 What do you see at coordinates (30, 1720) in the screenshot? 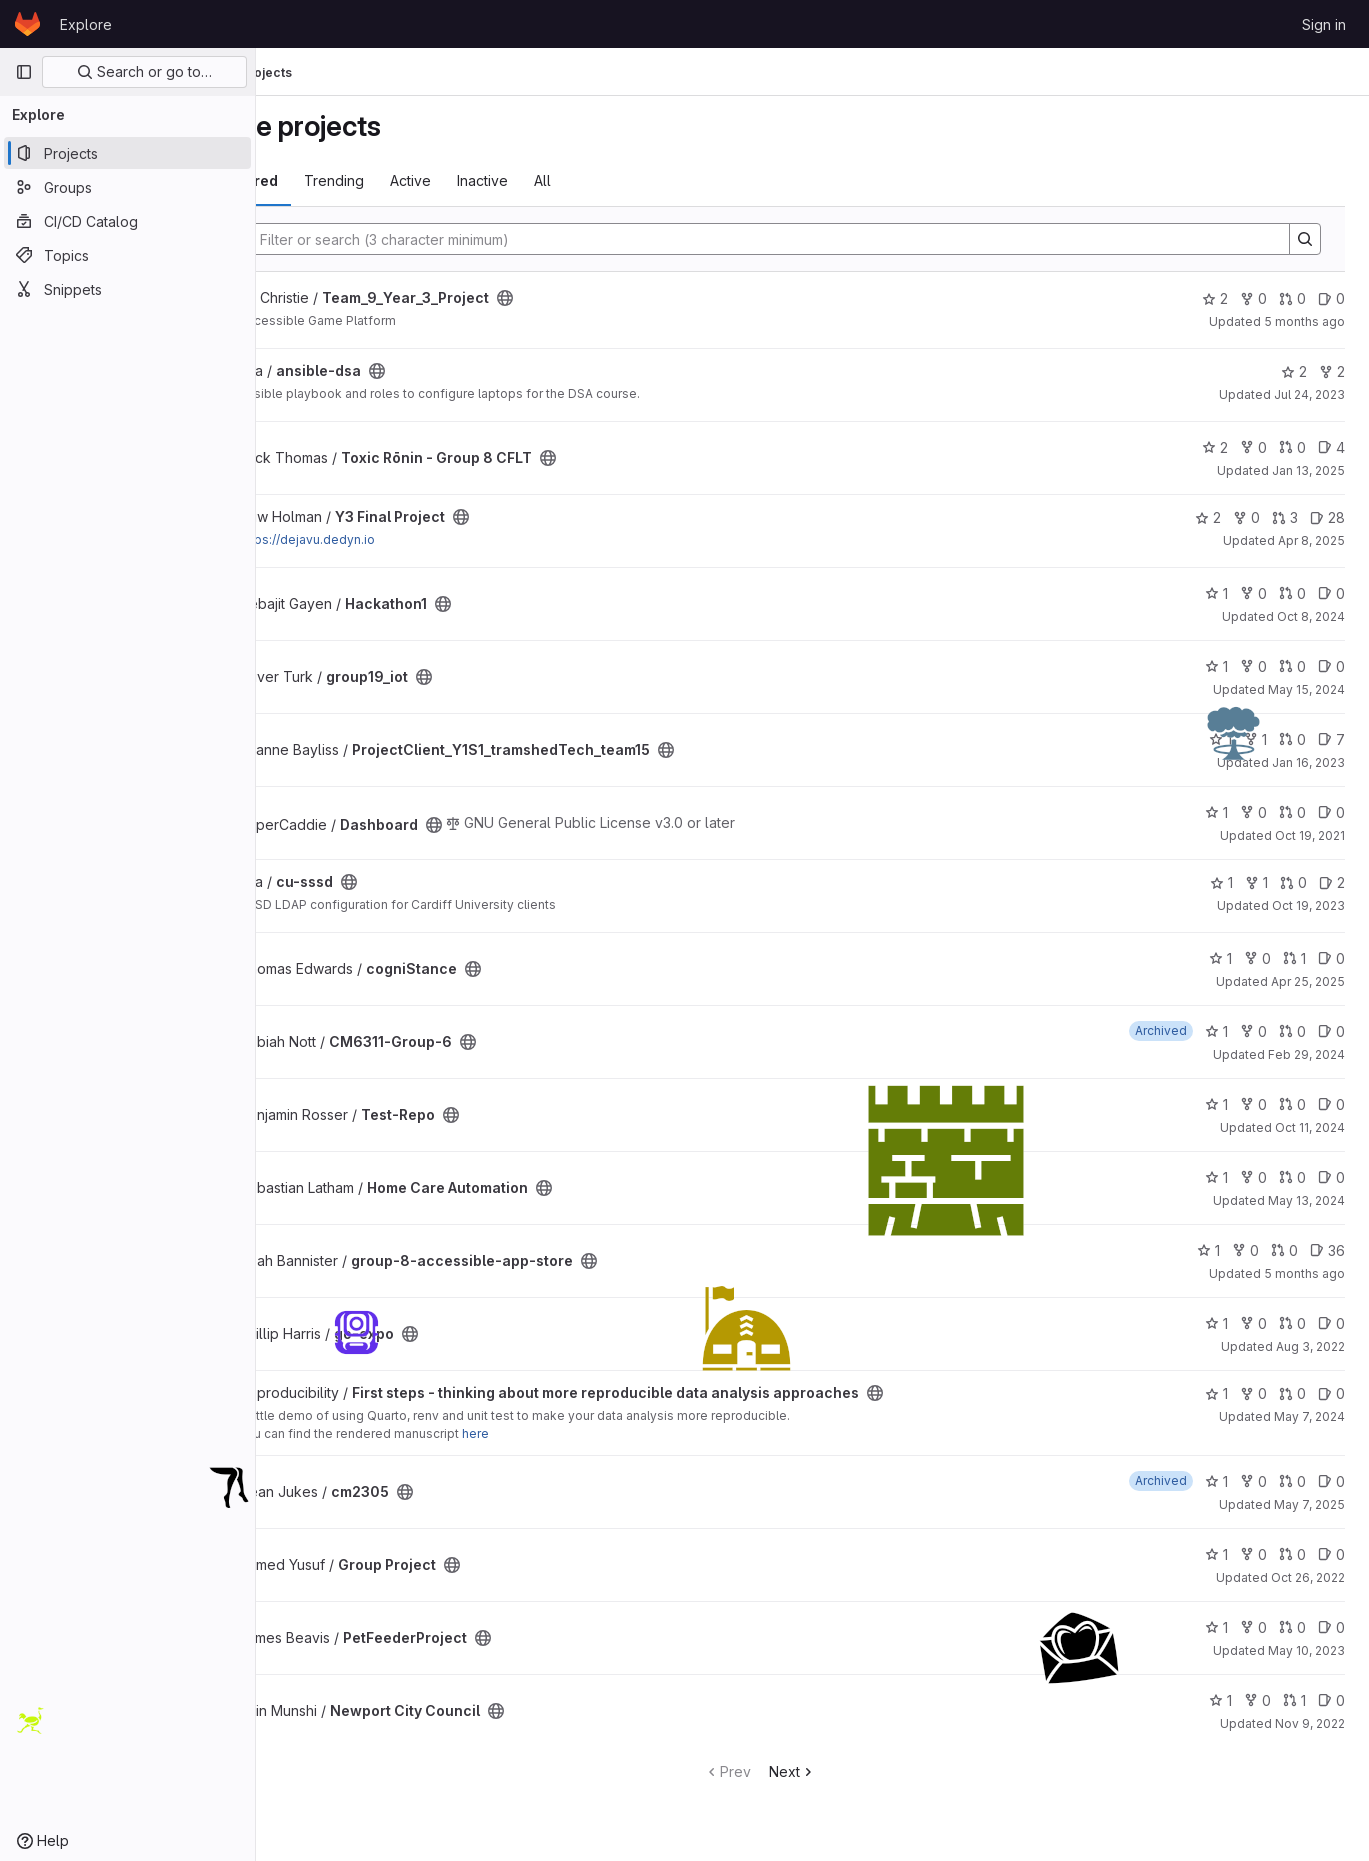
I see `ostrich character or animal in a game` at bounding box center [30, 1720].